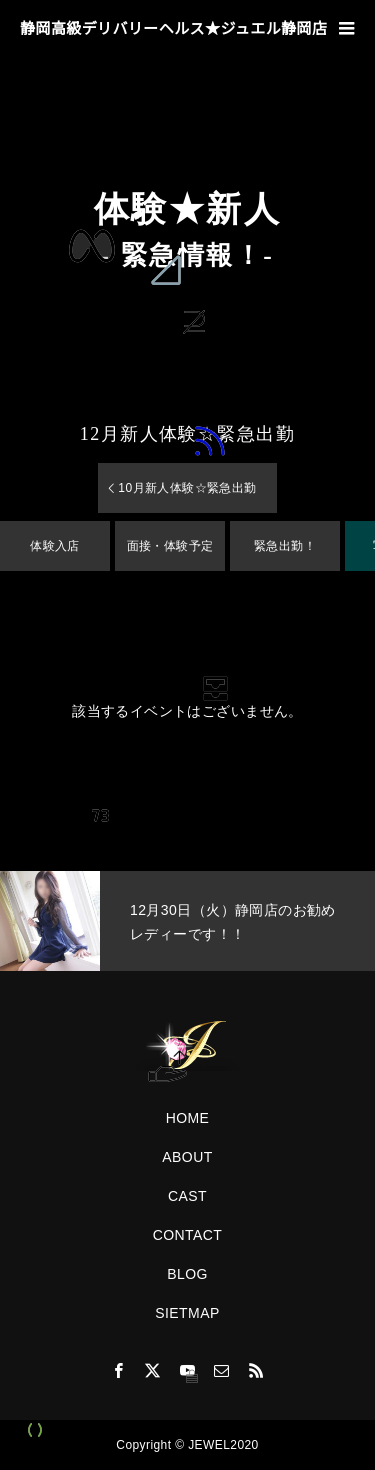 Image resolution: width=375 pixels, height=1470 pixels. I want to click on insert parentheses in text editor, so click(35, 1430).